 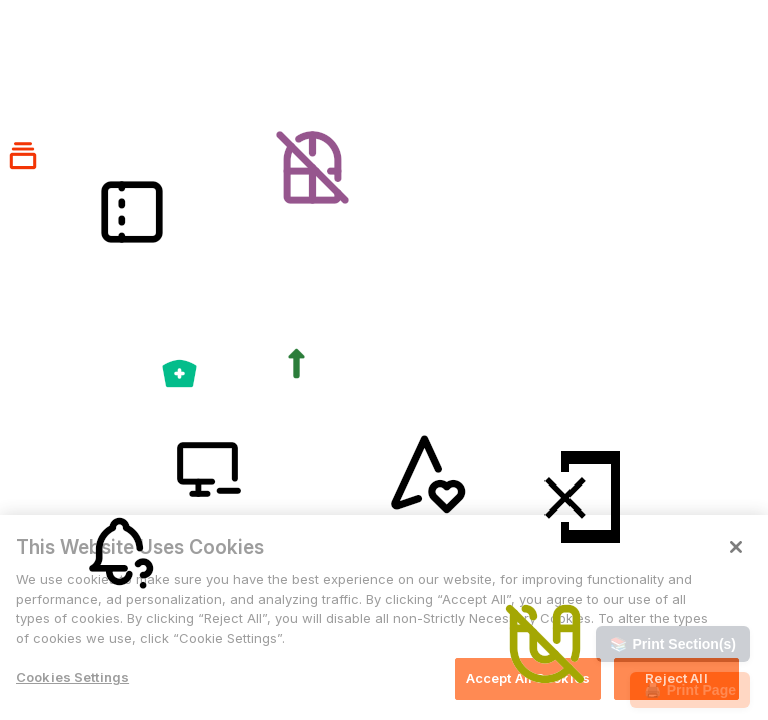 I want to click on disable magnetic snap or alignment, so click(x=545, y=644).